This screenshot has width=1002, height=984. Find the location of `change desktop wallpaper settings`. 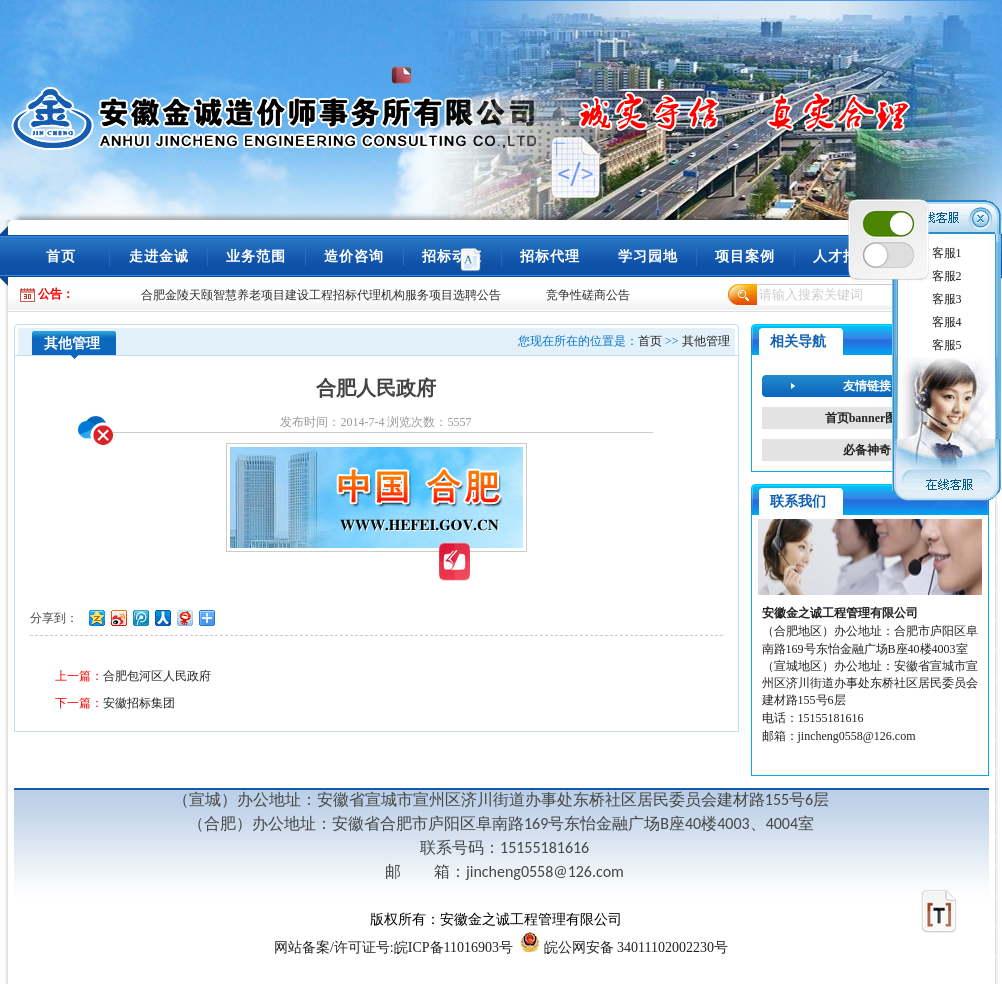

change desktop wallpaper settings is located at coordinates (401, 74).